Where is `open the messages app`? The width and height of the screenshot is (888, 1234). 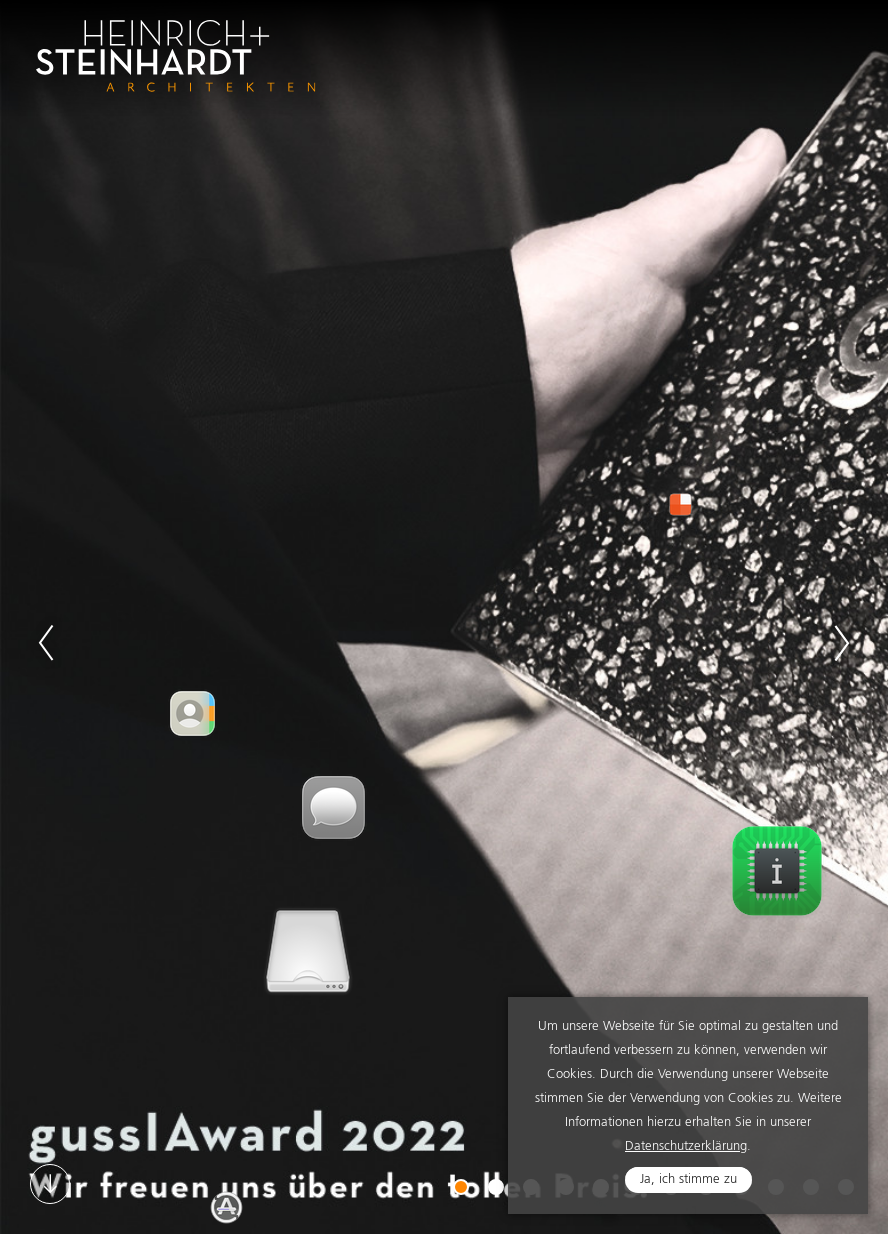 open the messages app is located at coordinates (333, 807).